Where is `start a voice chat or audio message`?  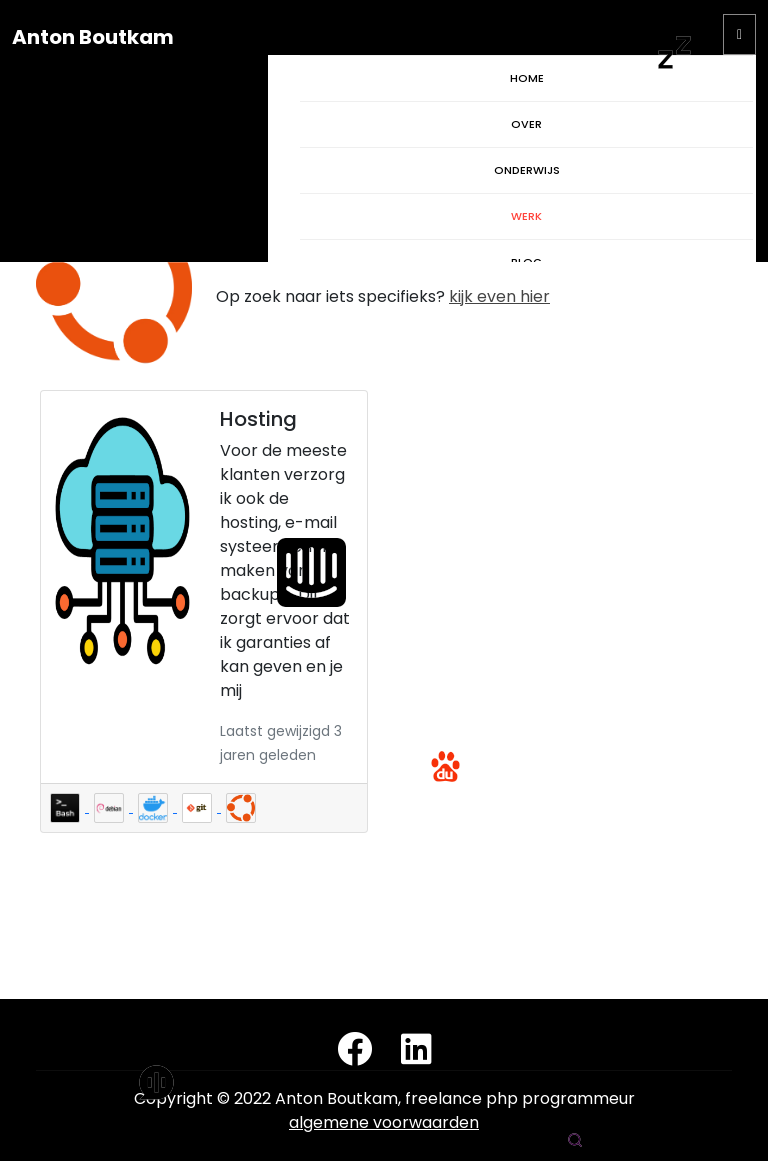
start a voice chat or audio message is located at coordinates (156, 1082).